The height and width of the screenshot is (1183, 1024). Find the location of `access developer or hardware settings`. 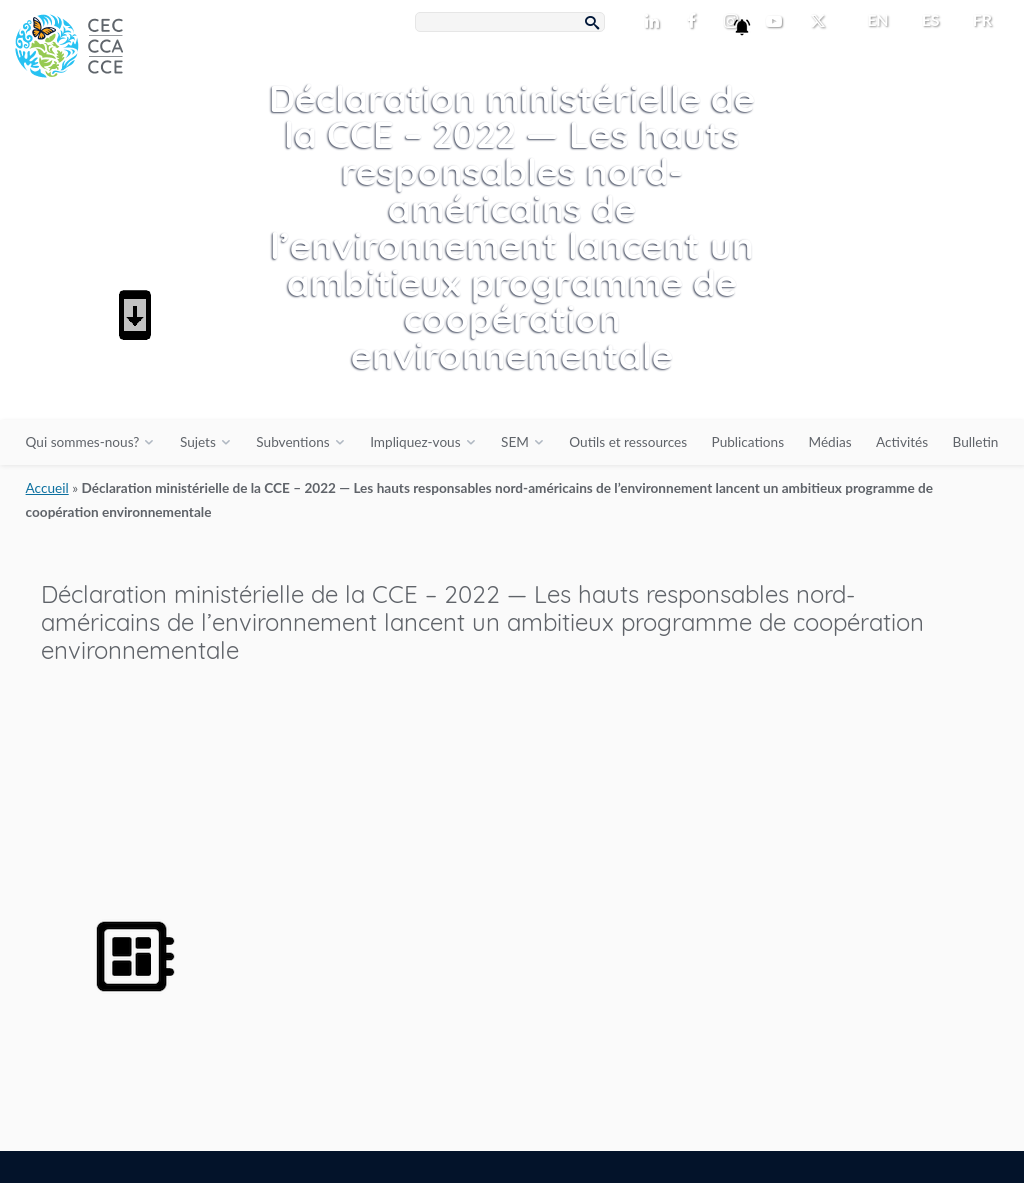

access developer or hardware settings is located at coordinates (135, 956).